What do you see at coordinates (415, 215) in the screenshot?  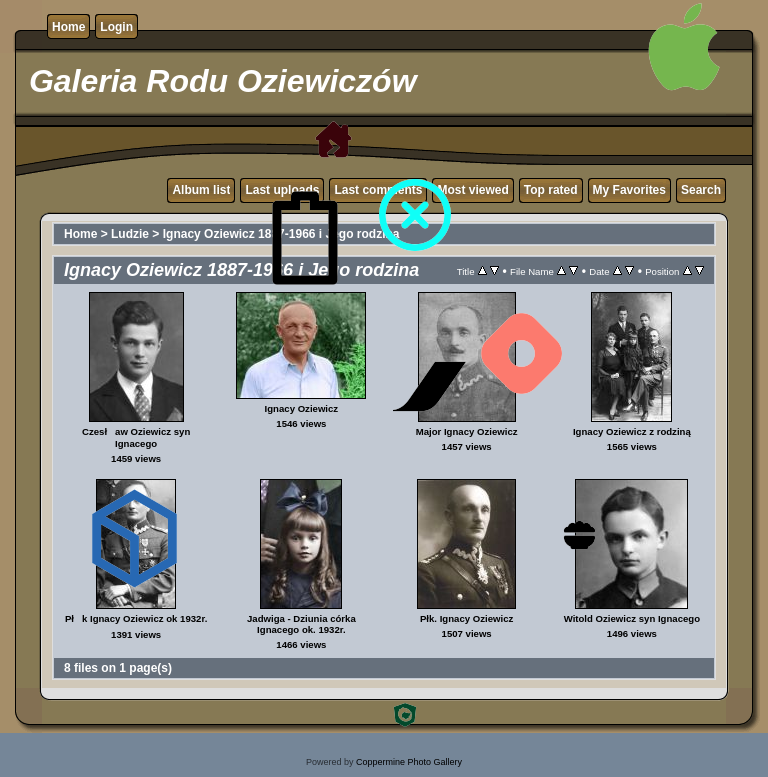 I see `close or dismiss a dialog` at bounding box center [415, 215].